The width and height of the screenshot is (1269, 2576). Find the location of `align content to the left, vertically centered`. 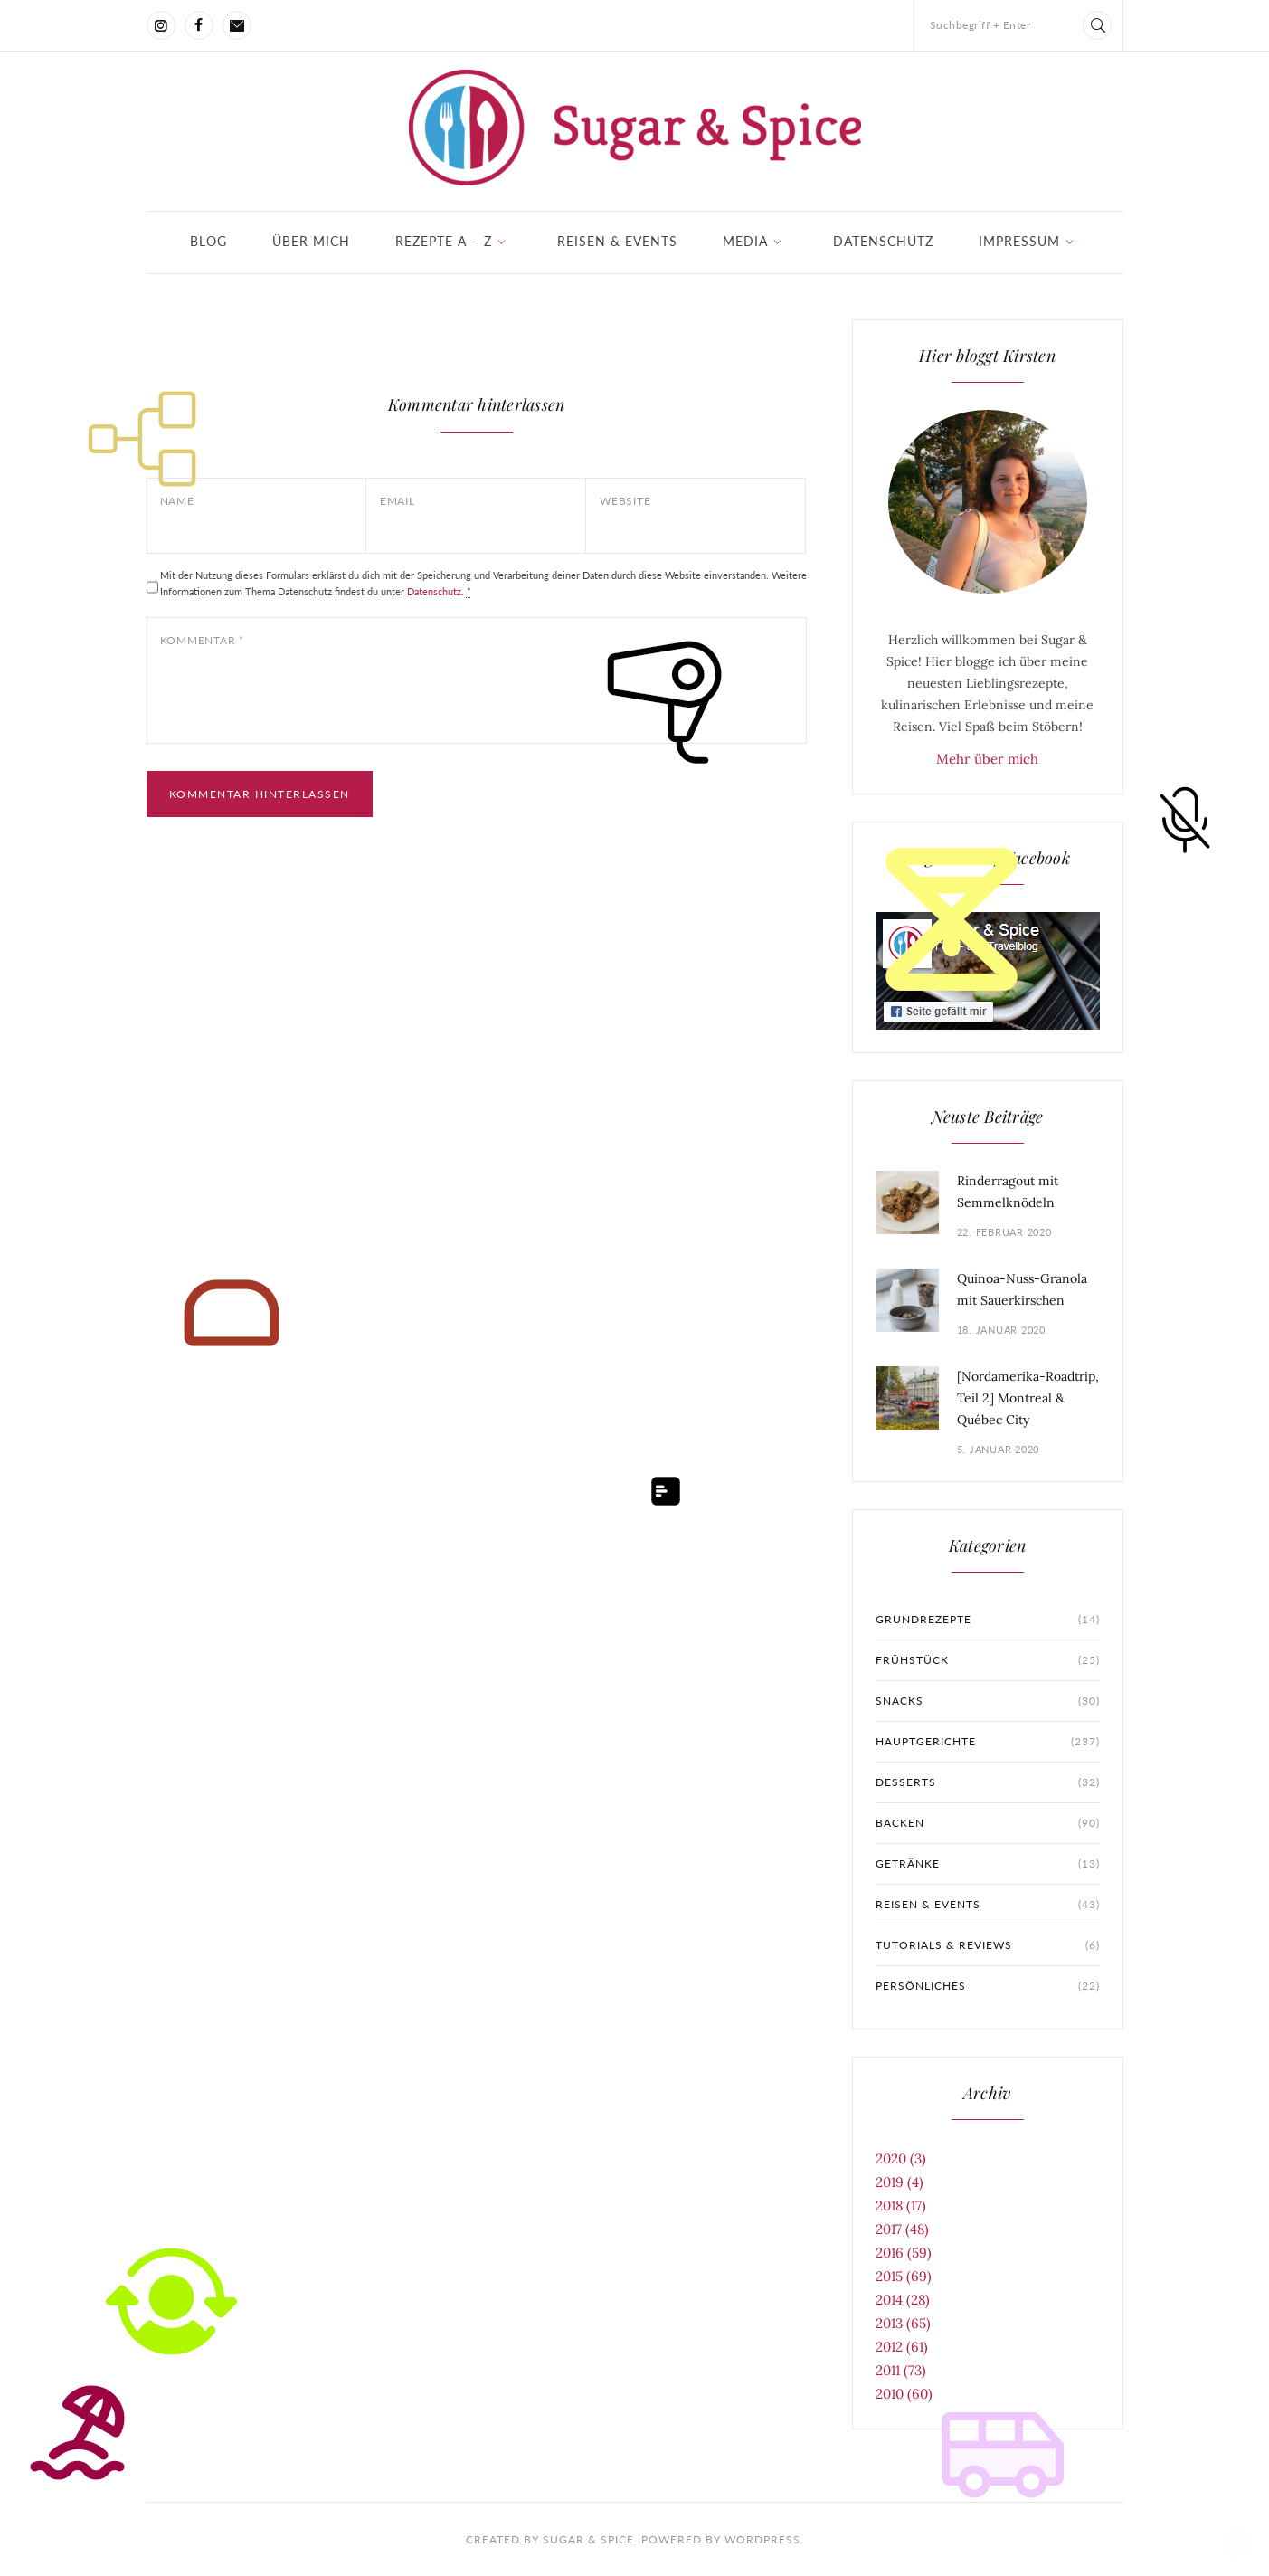

align content to the left, vertically centered is located at coordinates (666, 1491).